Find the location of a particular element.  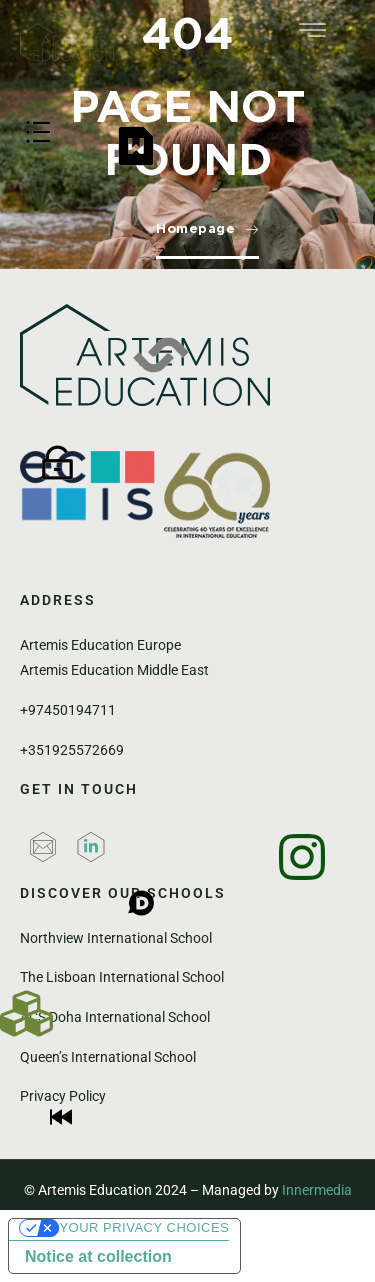

open the Instagram app is located at coordinates (302, 857).